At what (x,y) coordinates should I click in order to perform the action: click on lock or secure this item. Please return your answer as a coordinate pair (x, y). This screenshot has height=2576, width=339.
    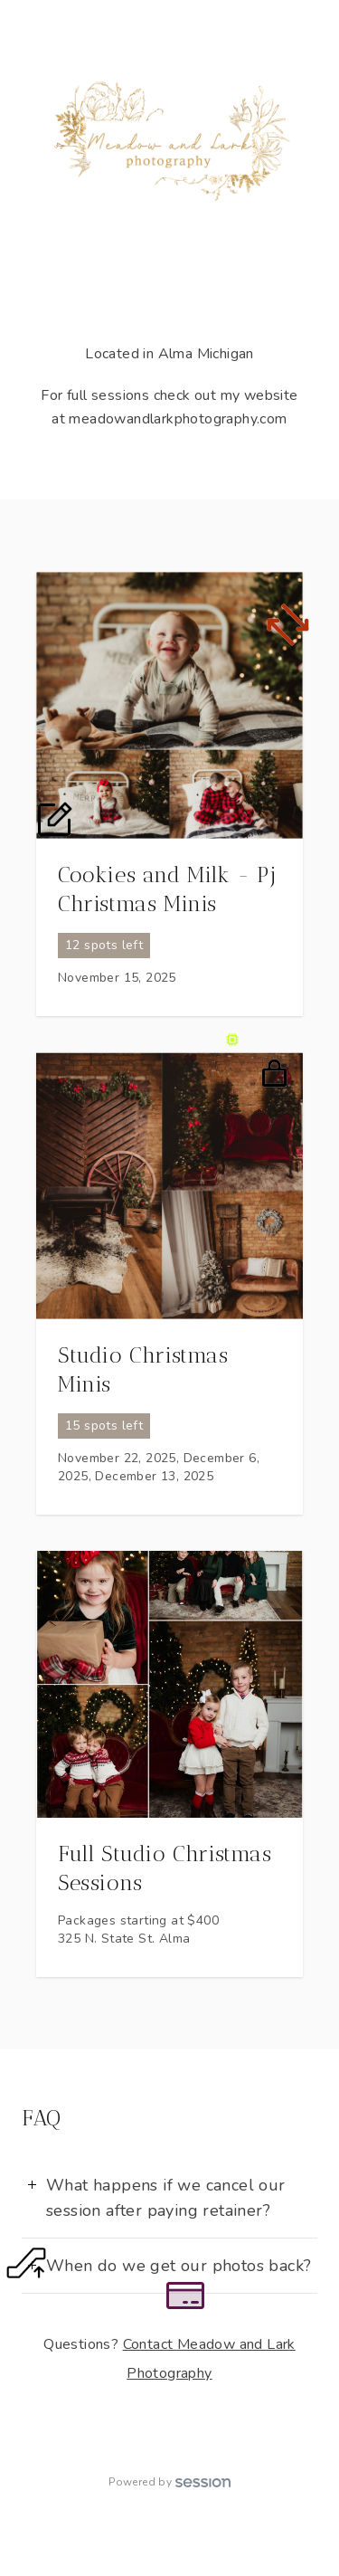
    Looking at the image, I should click on (274, 1074).